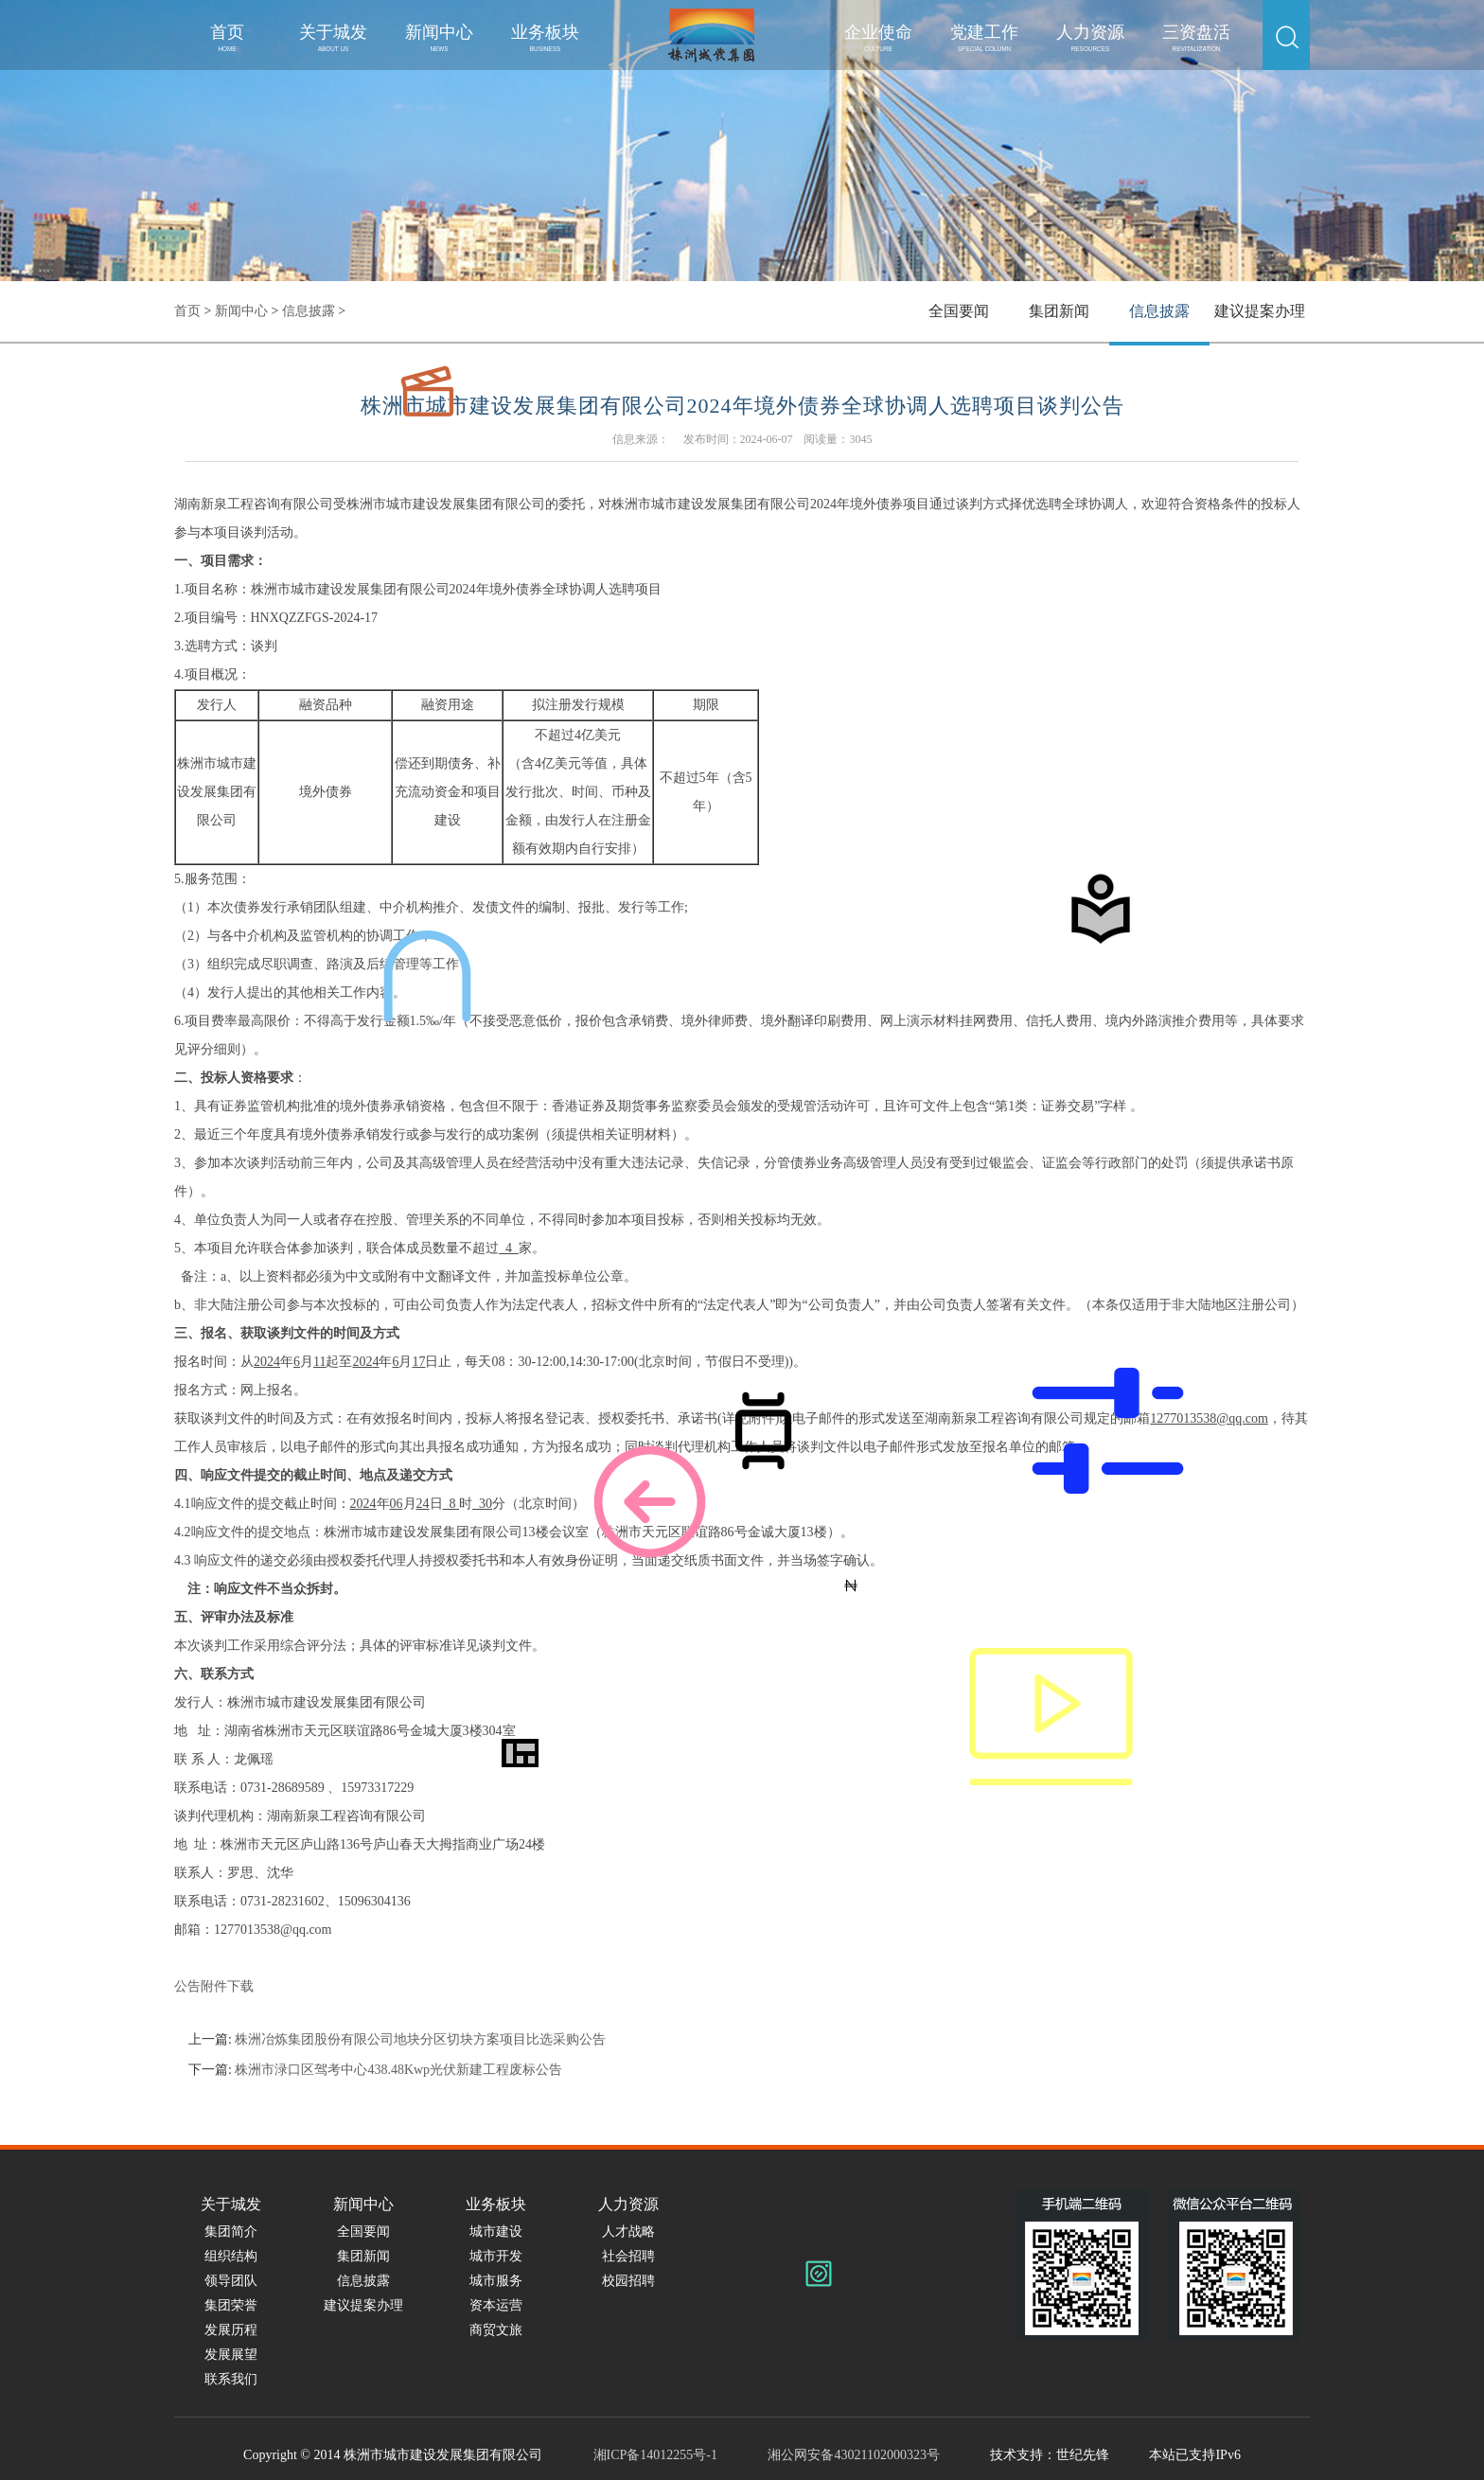 The width and height of the screenshot is (1484, 2480). What do you see at coordinates (1107, 1430) in the screenshot?
I see `adjust settings or preferences` at bounding box center [1107, 1430].